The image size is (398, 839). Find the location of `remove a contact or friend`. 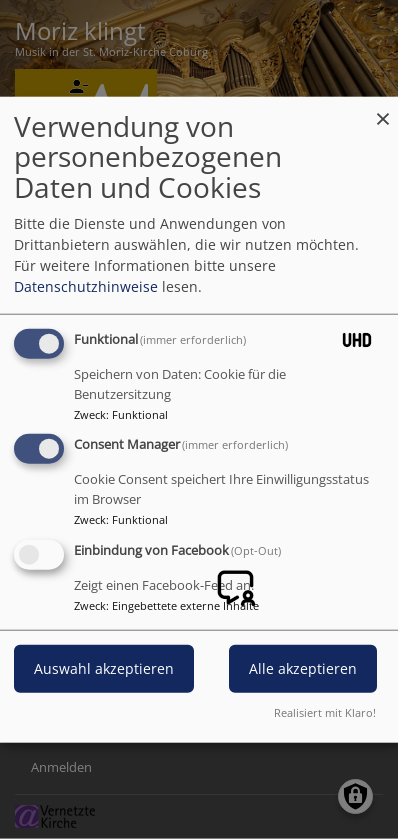

remove a contact or friend is located at coordinates (78, 86).